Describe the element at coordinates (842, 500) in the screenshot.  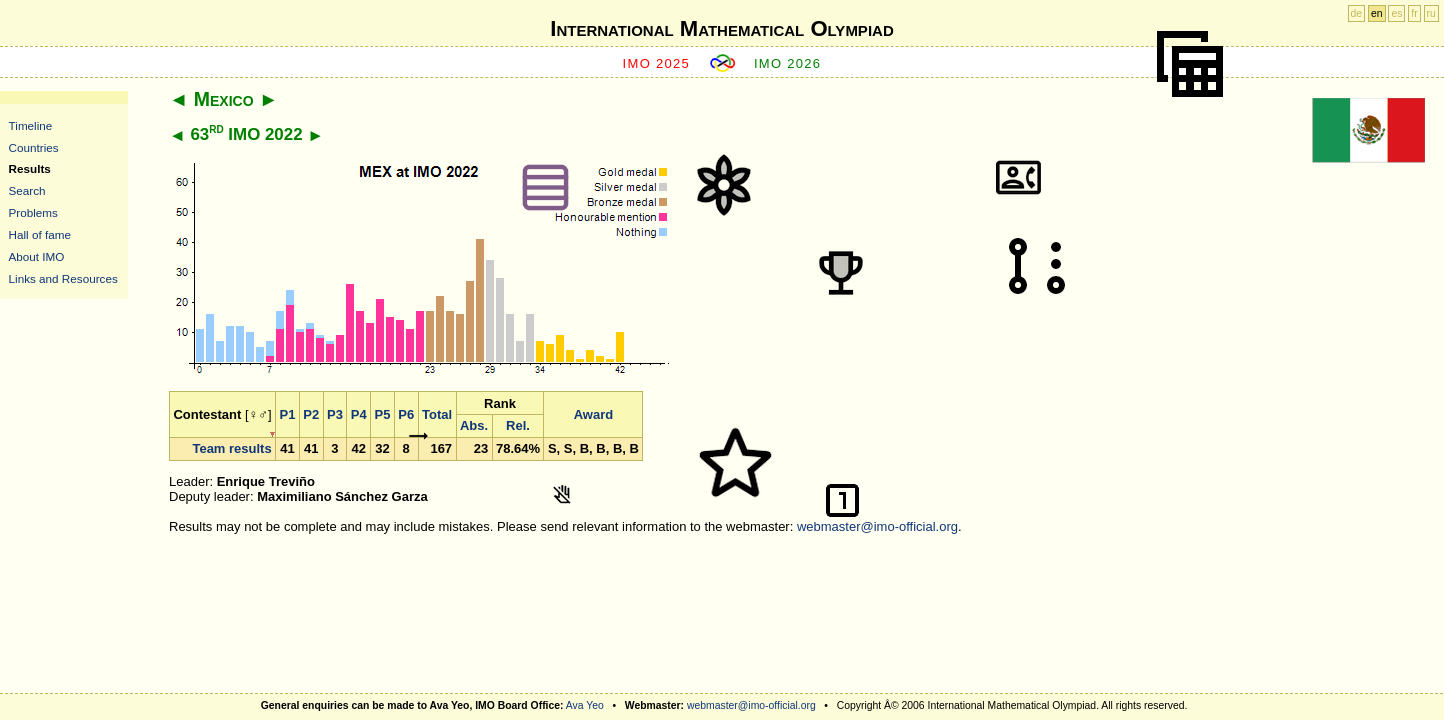
I see `select option one or first choice` at that location.